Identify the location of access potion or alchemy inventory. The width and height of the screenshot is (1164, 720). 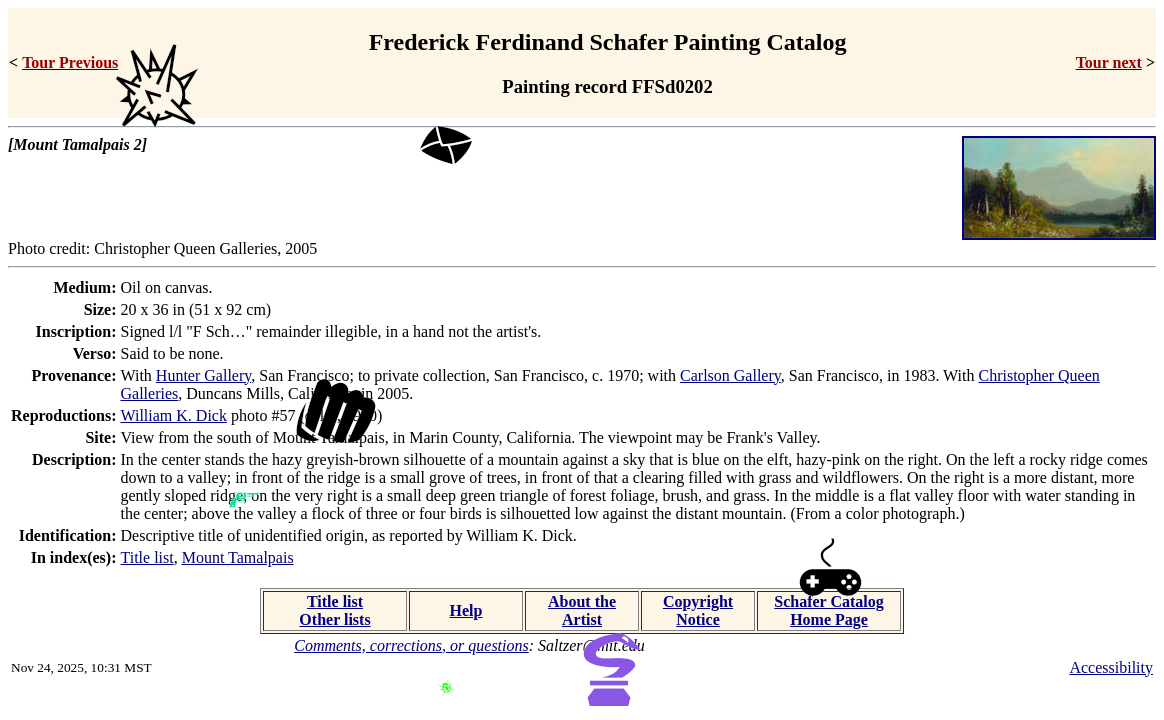
(609, 669).